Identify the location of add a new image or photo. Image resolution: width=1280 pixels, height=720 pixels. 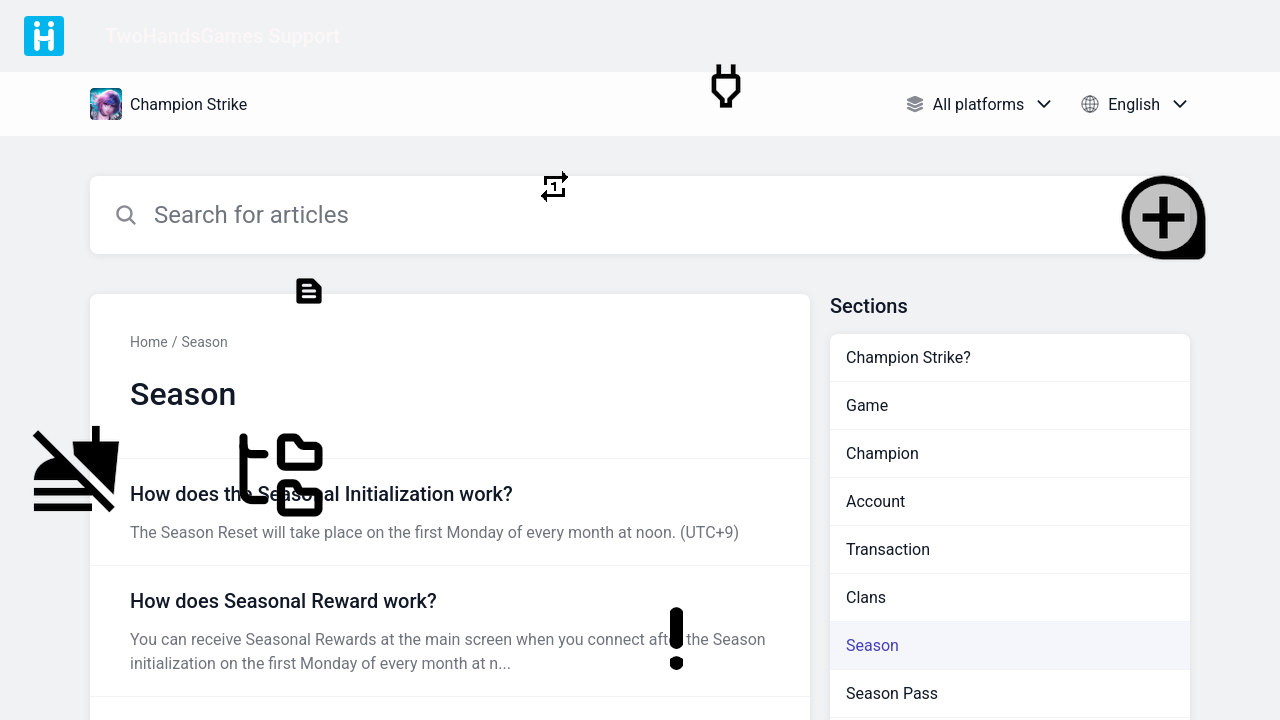
(1163, 217).